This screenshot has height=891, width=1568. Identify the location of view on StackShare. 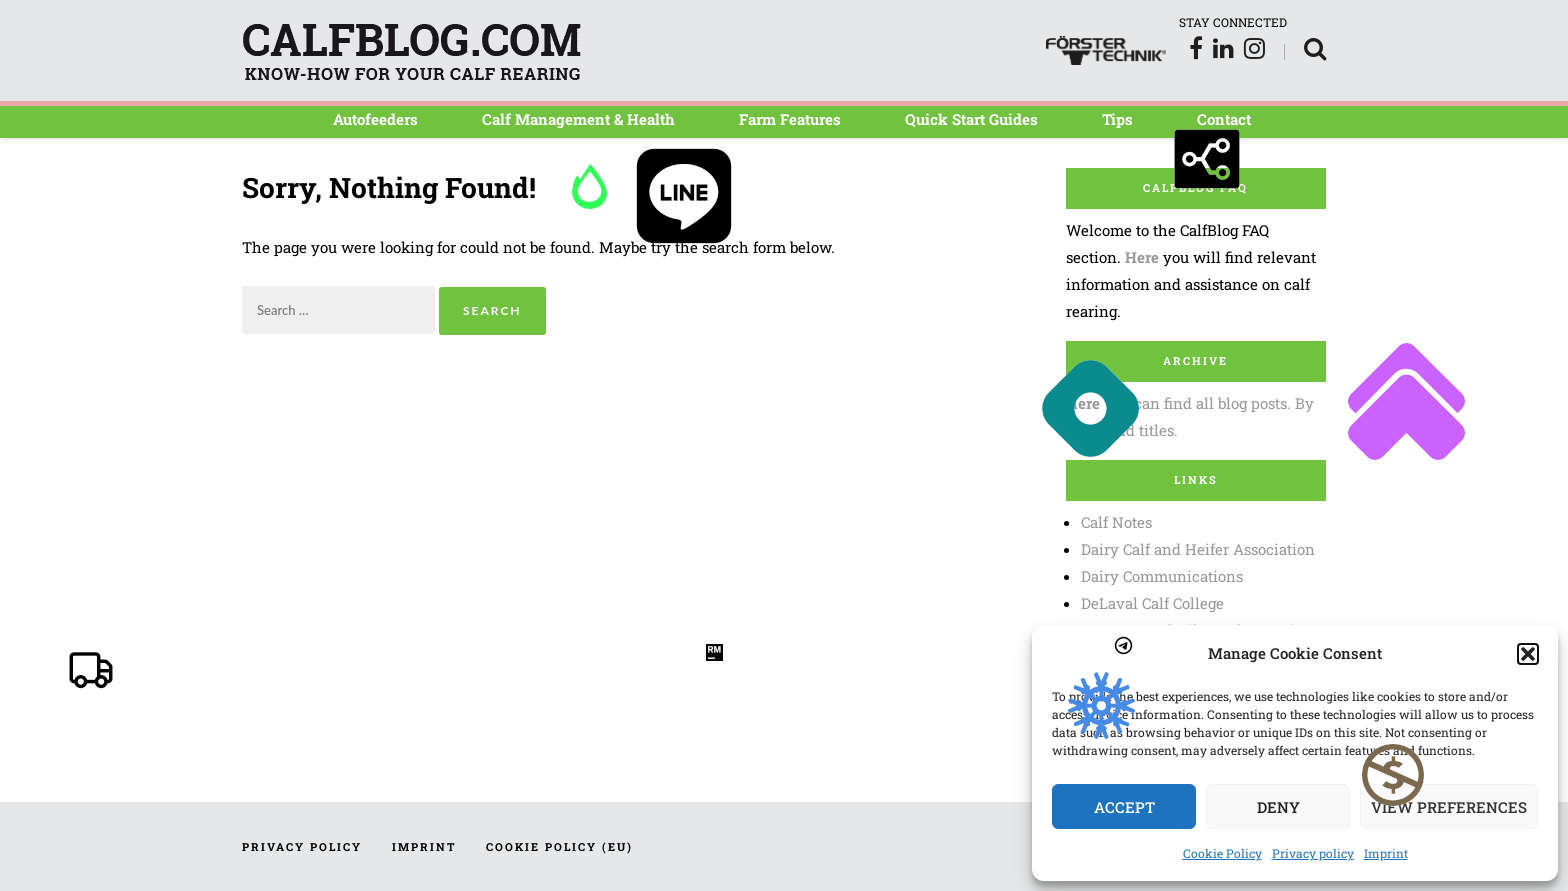
(1207, 159).